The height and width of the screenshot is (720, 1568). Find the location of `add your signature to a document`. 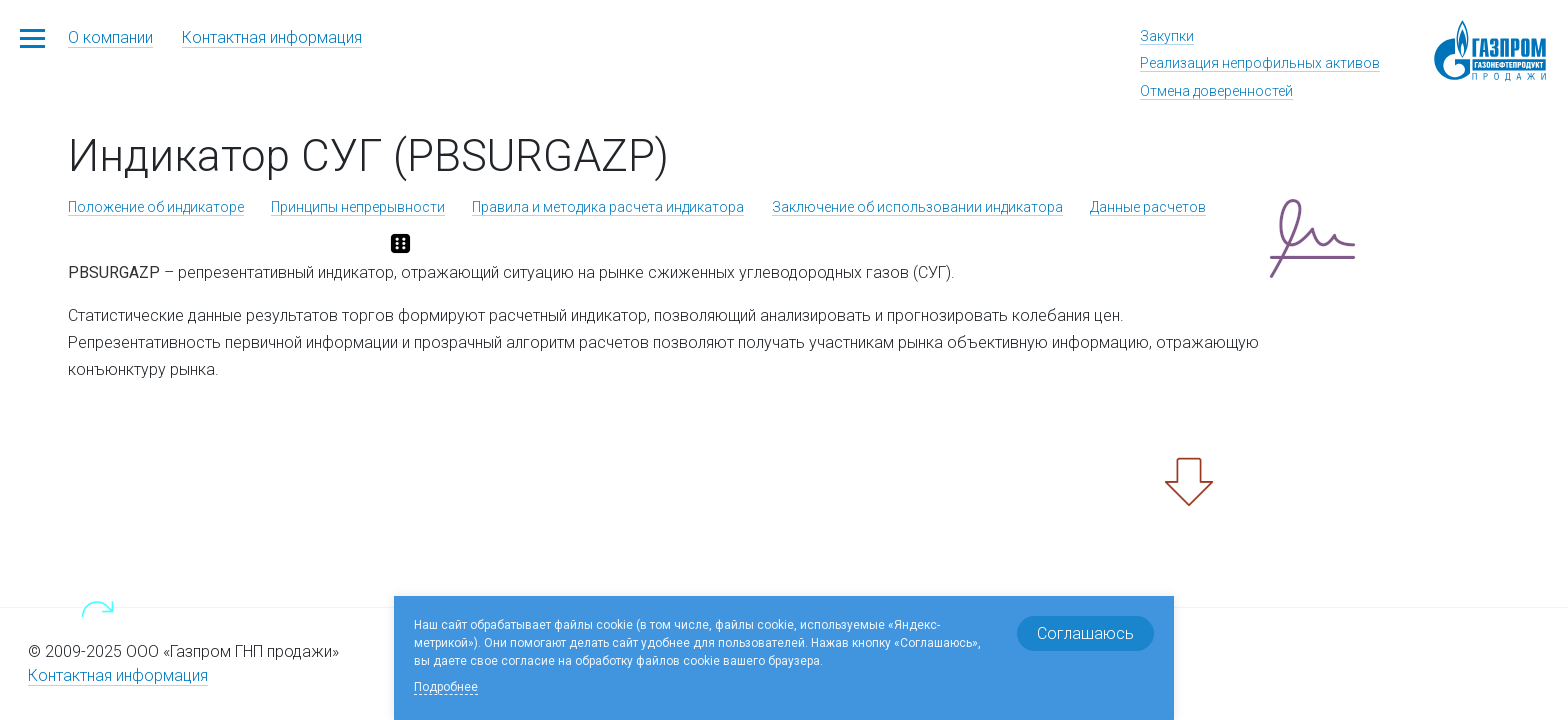

add your signature to a document is located at coordinates (1312, 238).